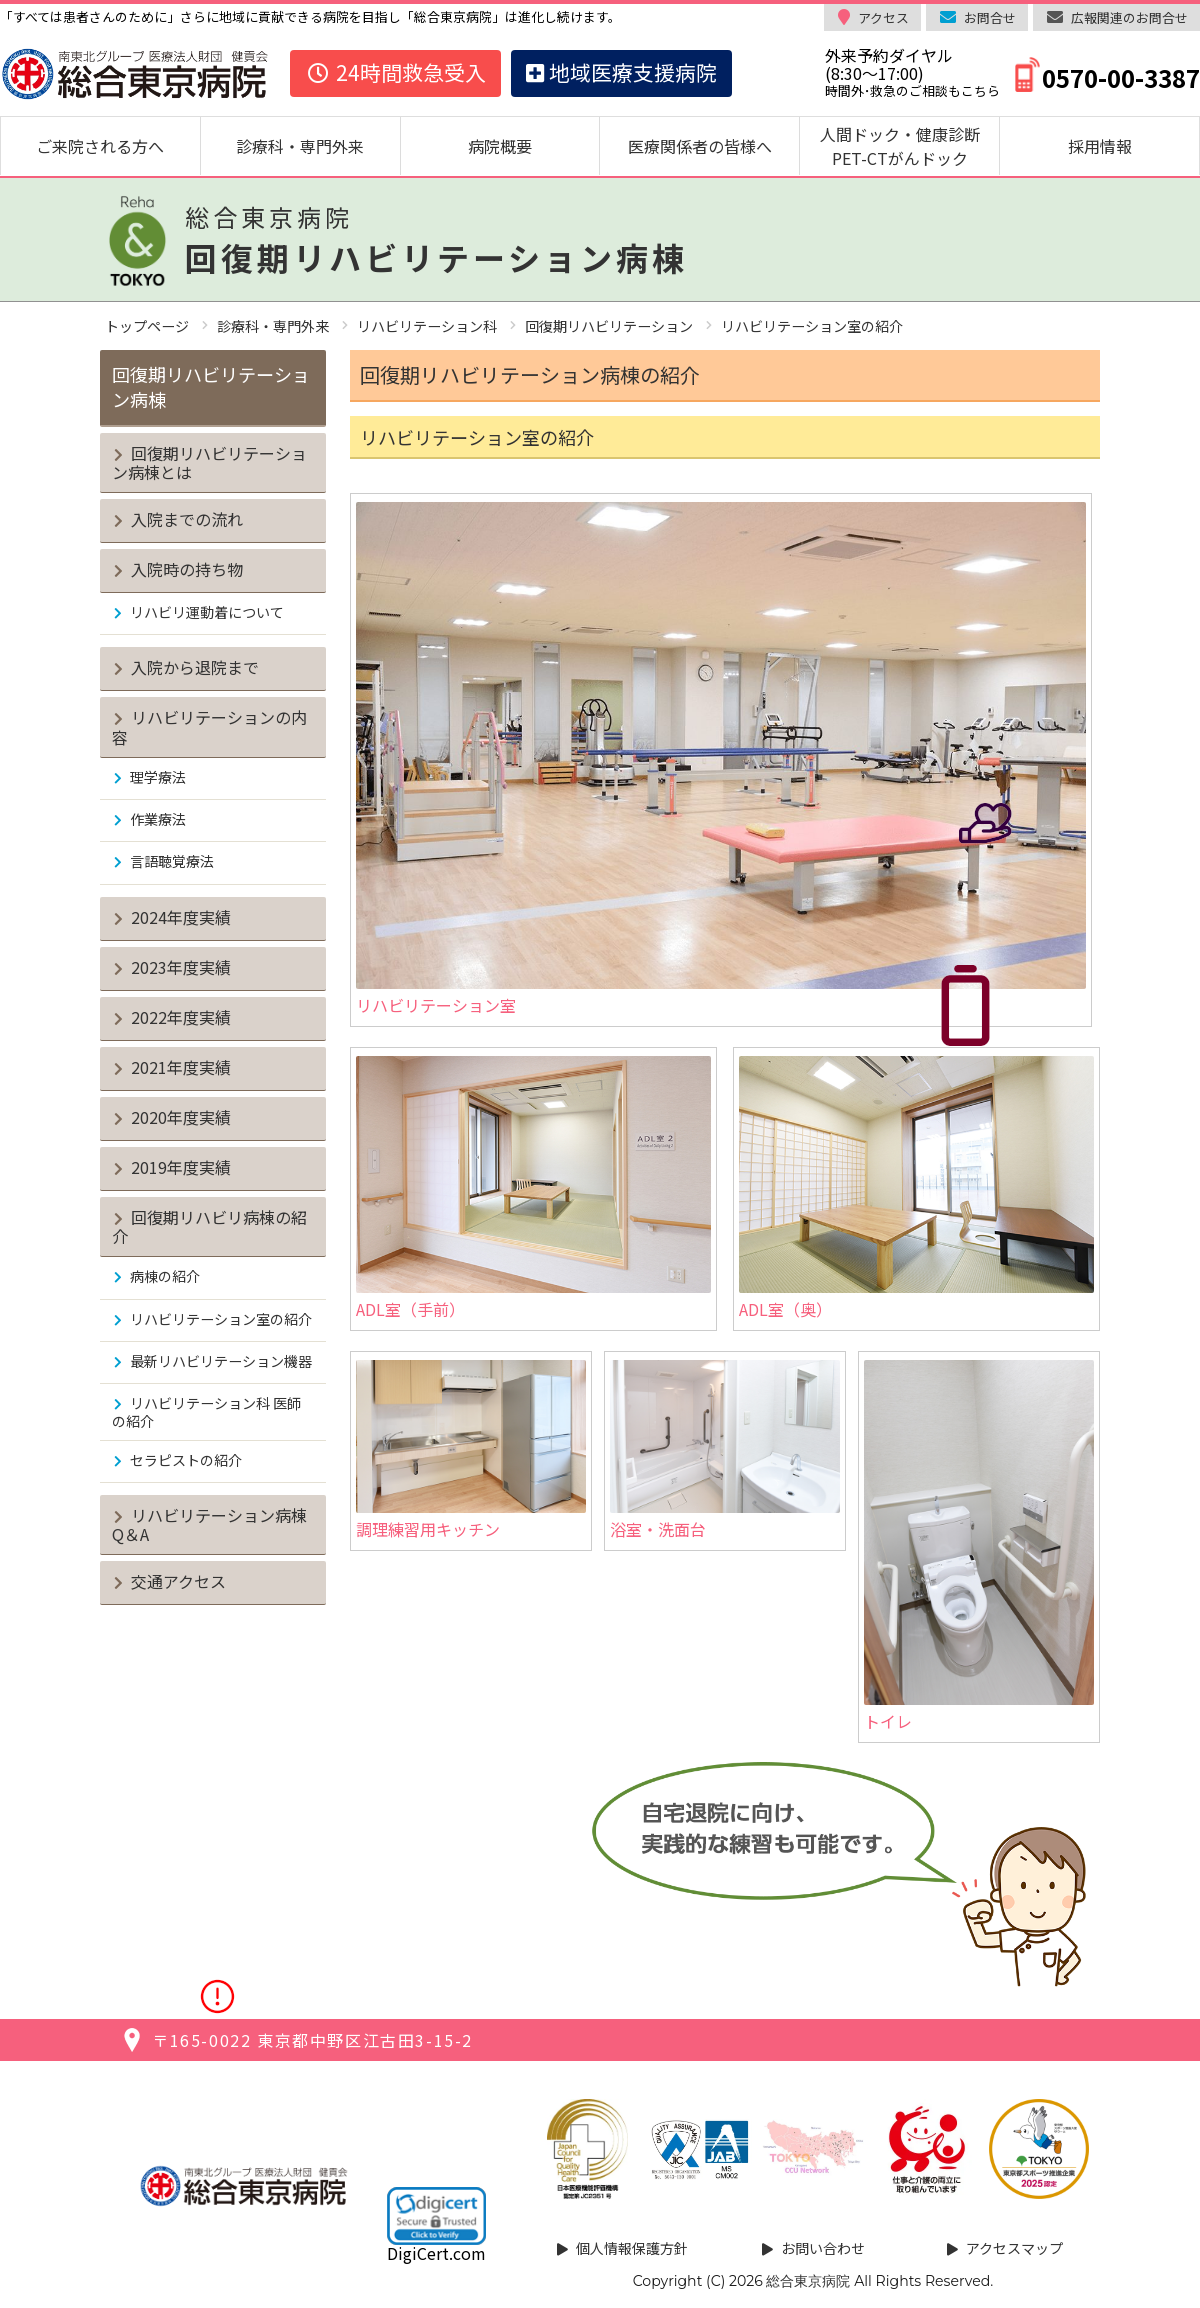 The image size is (1200, 2308). Describe the element at coordinates (217, 1996) in the screenshot. I see `indicates a warning or caution state` at that location.